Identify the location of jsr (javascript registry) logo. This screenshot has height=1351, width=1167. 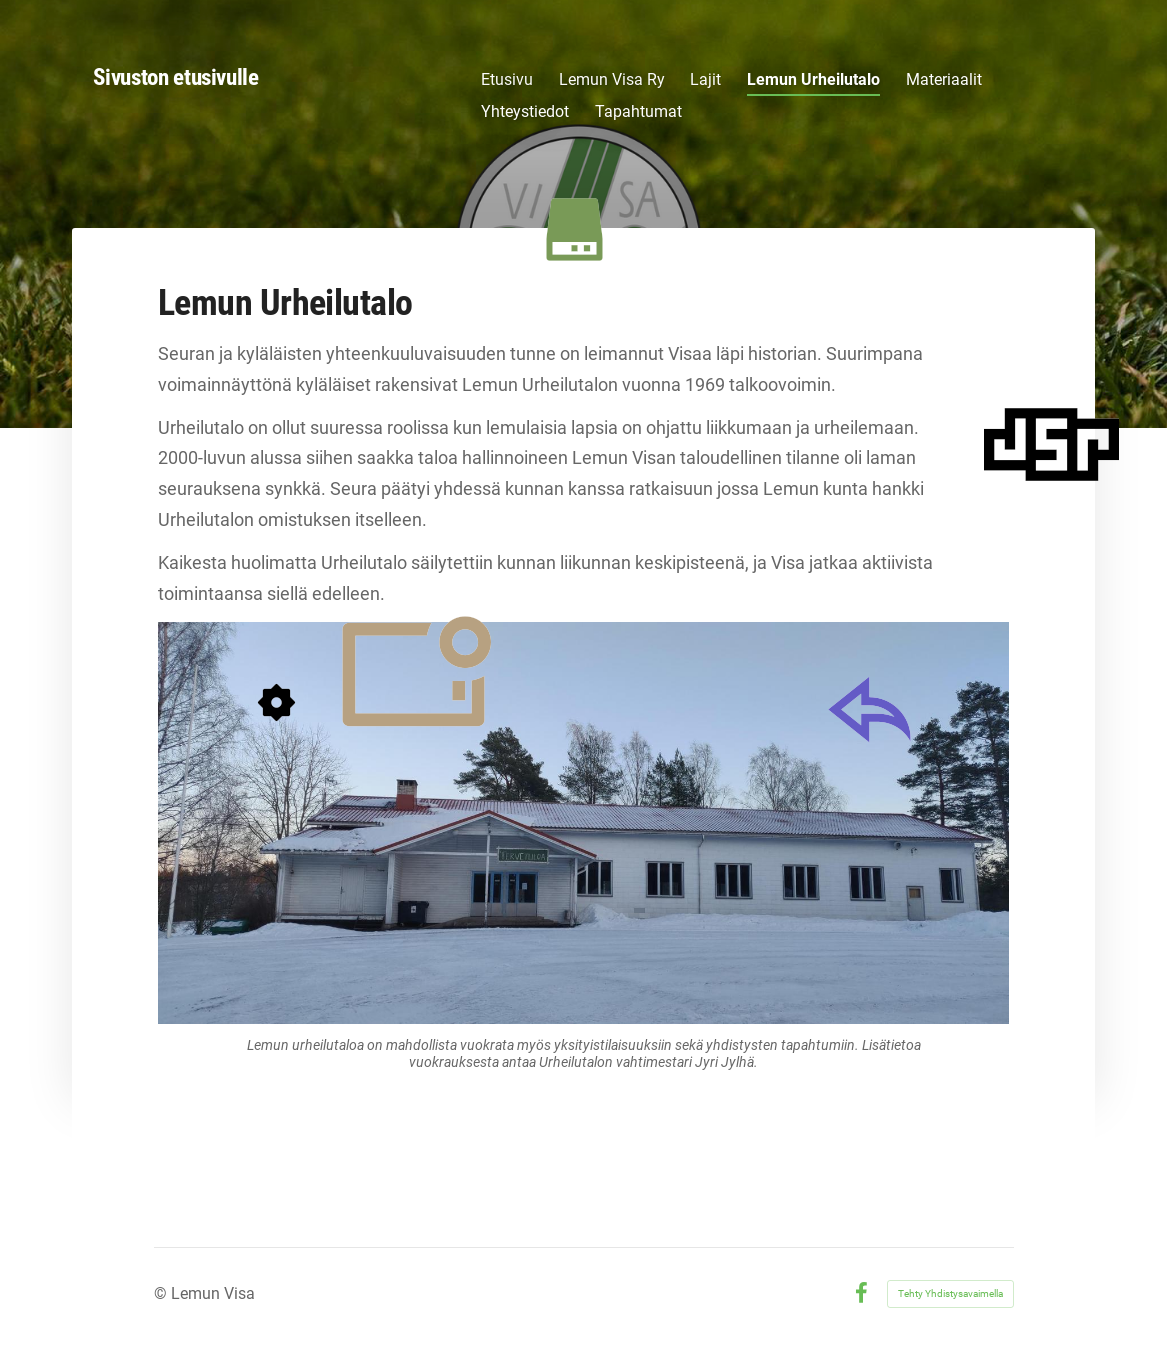
(1051, 444).